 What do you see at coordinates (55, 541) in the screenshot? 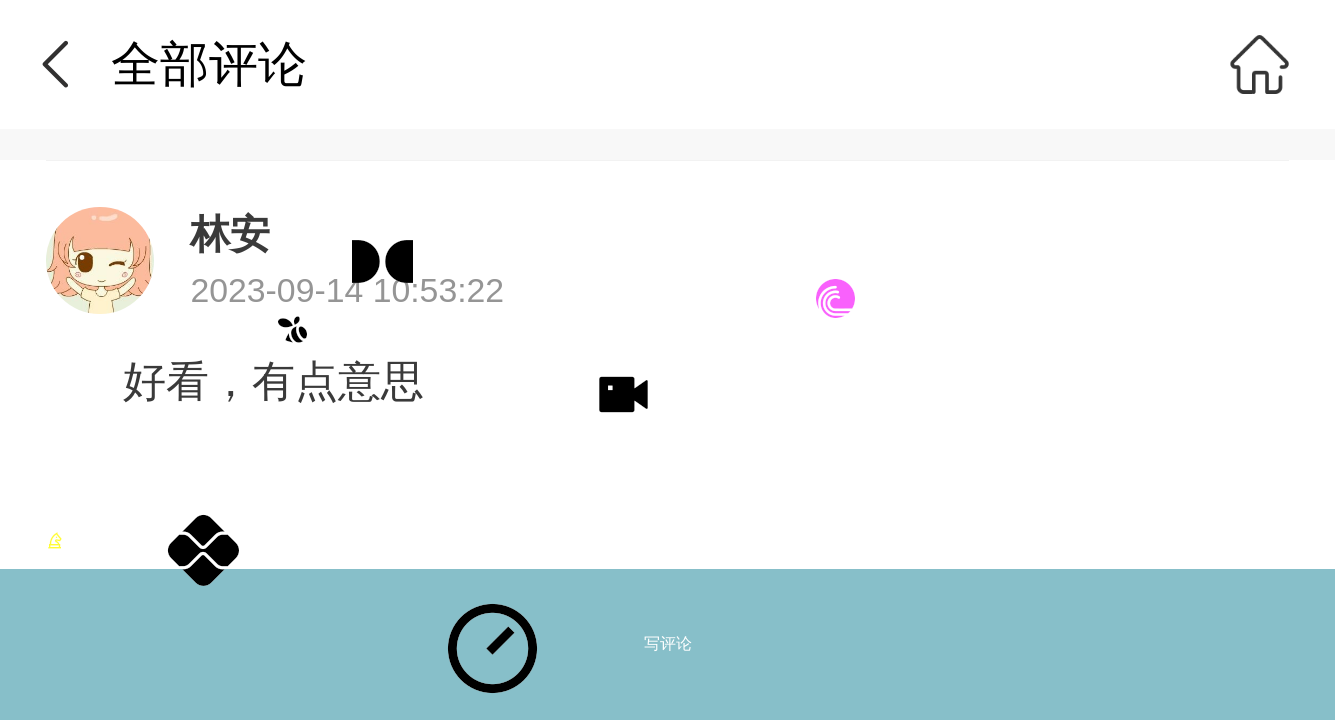
I see `play chess game` at bounding box center [55, 541].